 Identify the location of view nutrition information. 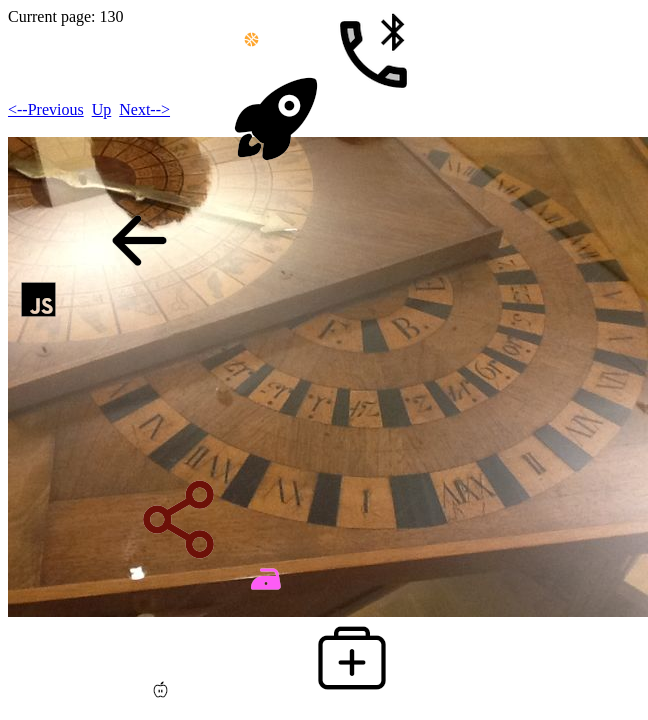
(160, 689).